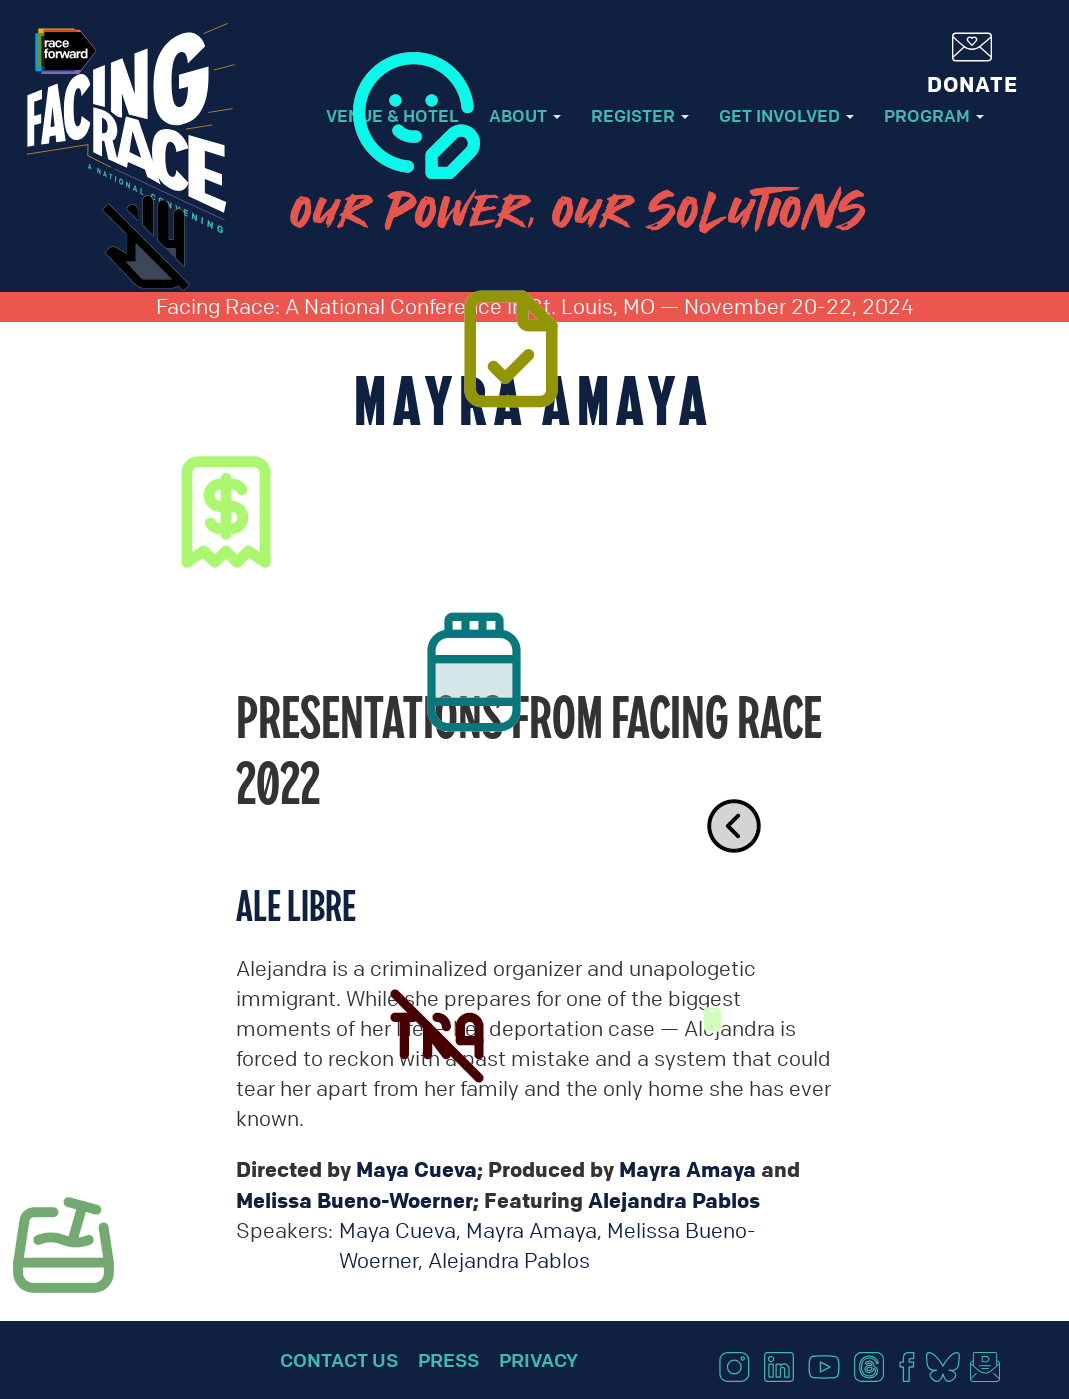  Describe the element at coordinates (149, 244) in the screenshot. I see `do not touch or interact with this element` at that location.